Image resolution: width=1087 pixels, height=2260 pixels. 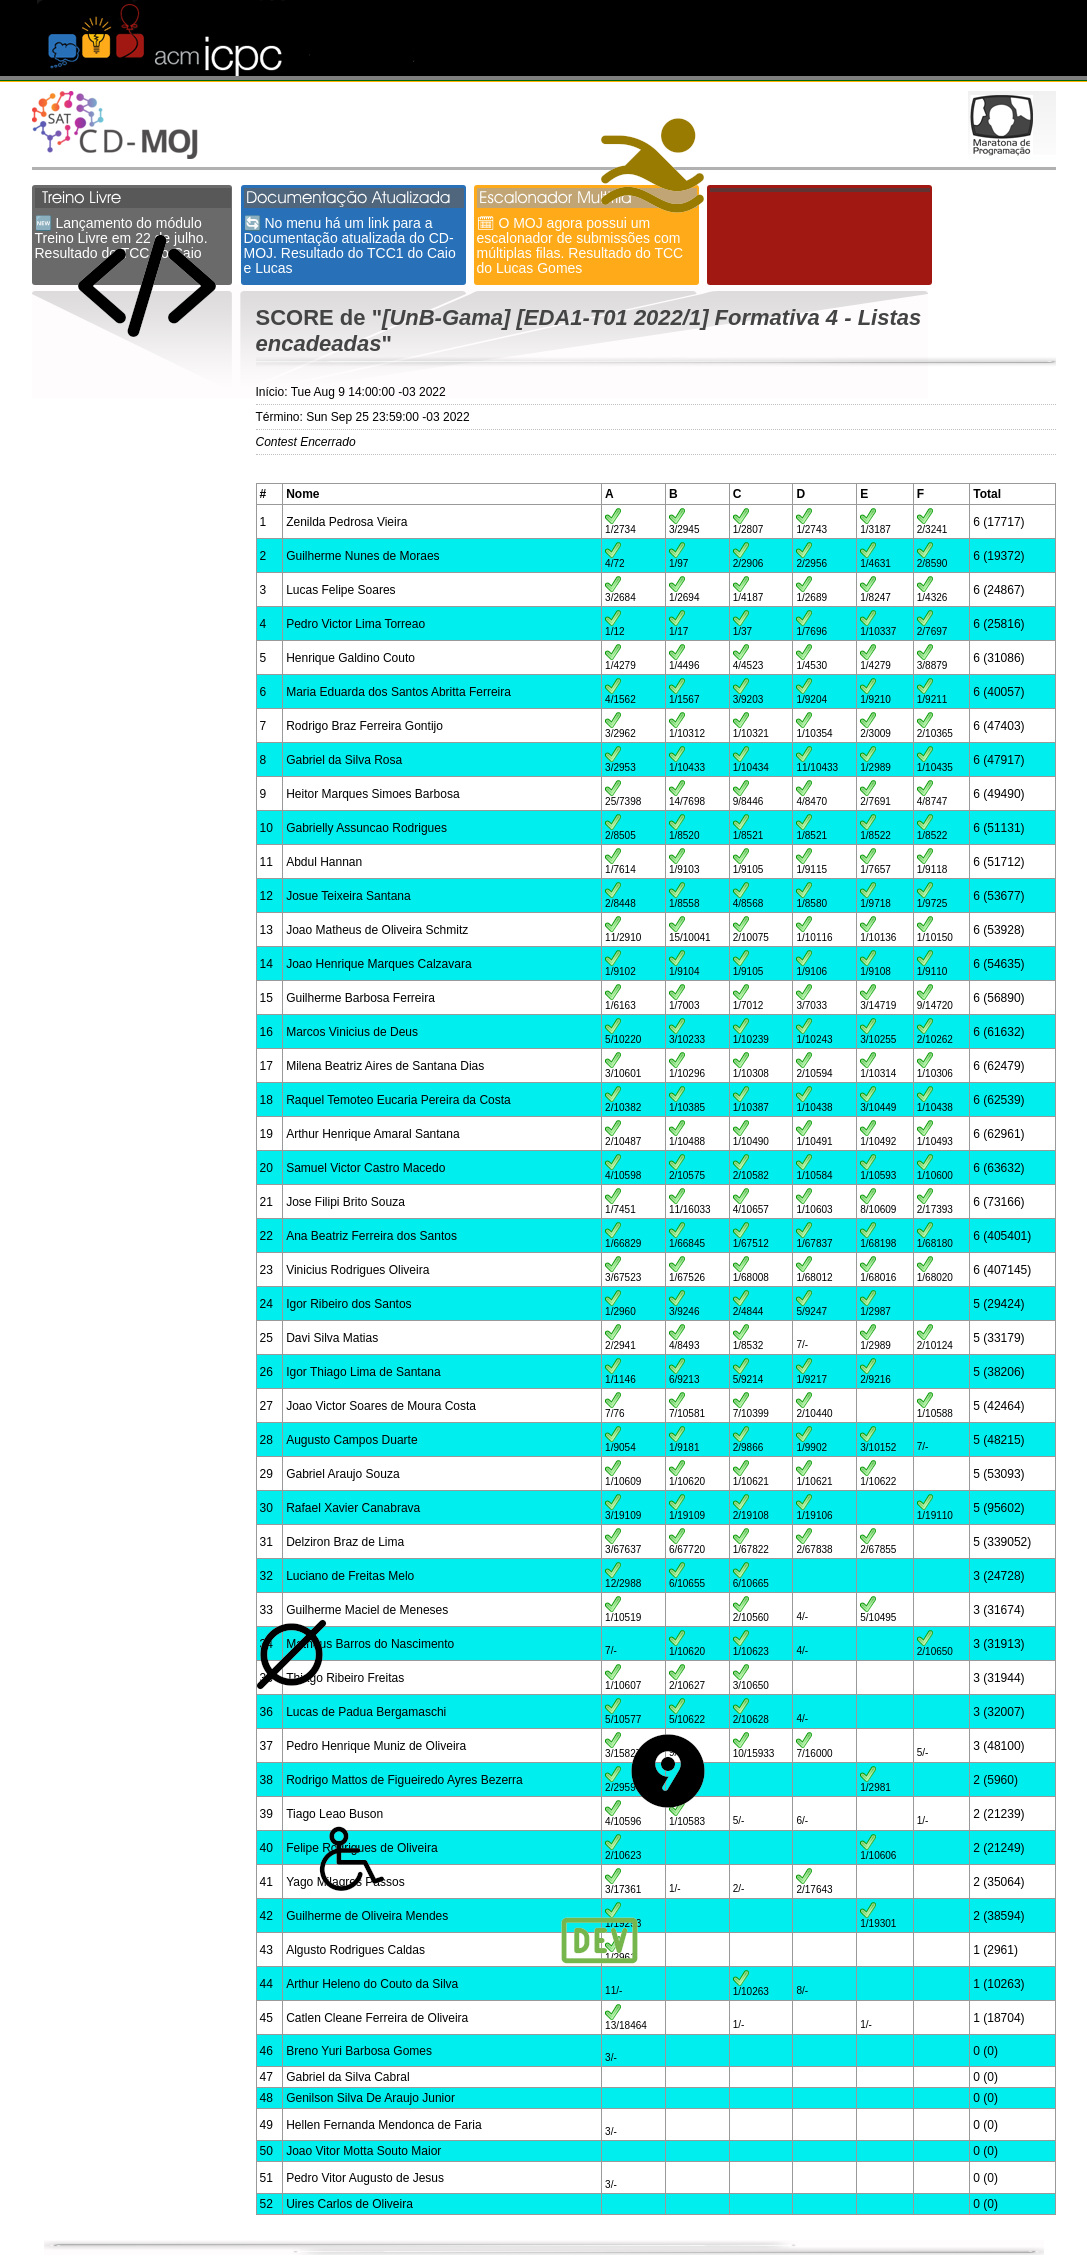 What do you see at coordinates (291, 1654) in the screenshot?
I see `calculate average value` at bounding box center [291, 1654].